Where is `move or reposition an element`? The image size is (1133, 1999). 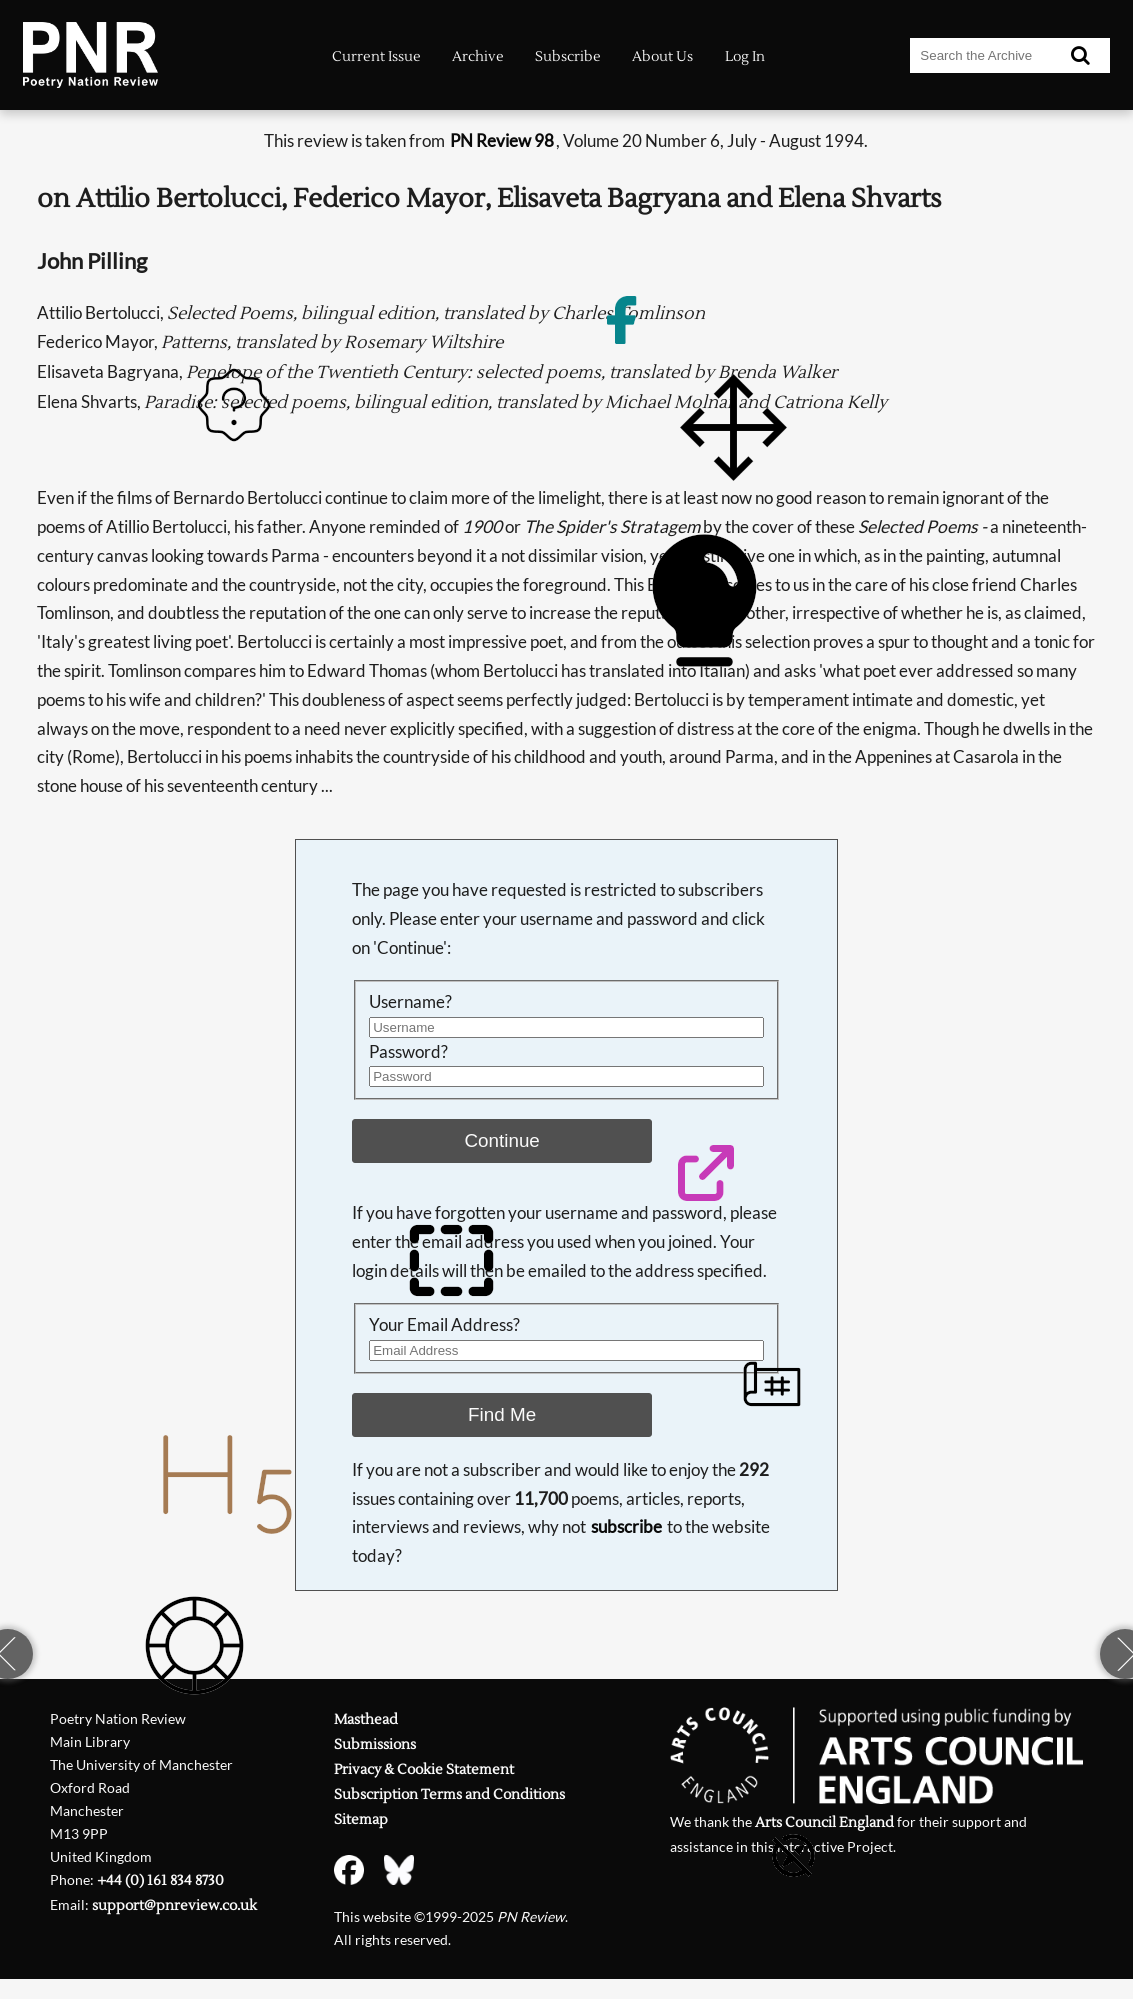 move or reposition an element is located at coordinates (733, 427).